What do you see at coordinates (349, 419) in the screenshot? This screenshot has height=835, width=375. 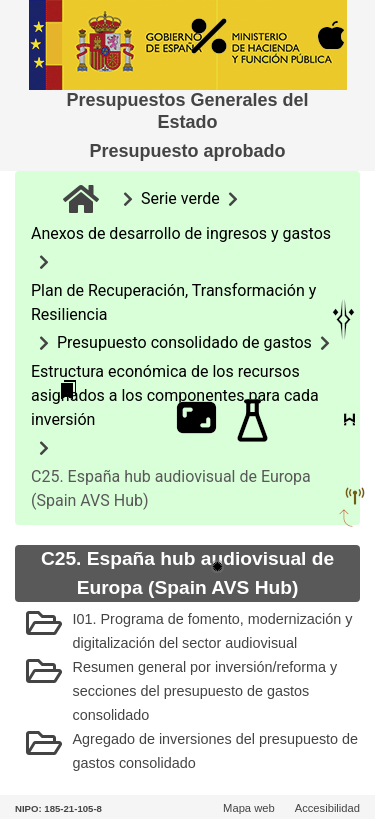 I see `wirsindhandwerk brand logo` at bounding box center [349, 419].